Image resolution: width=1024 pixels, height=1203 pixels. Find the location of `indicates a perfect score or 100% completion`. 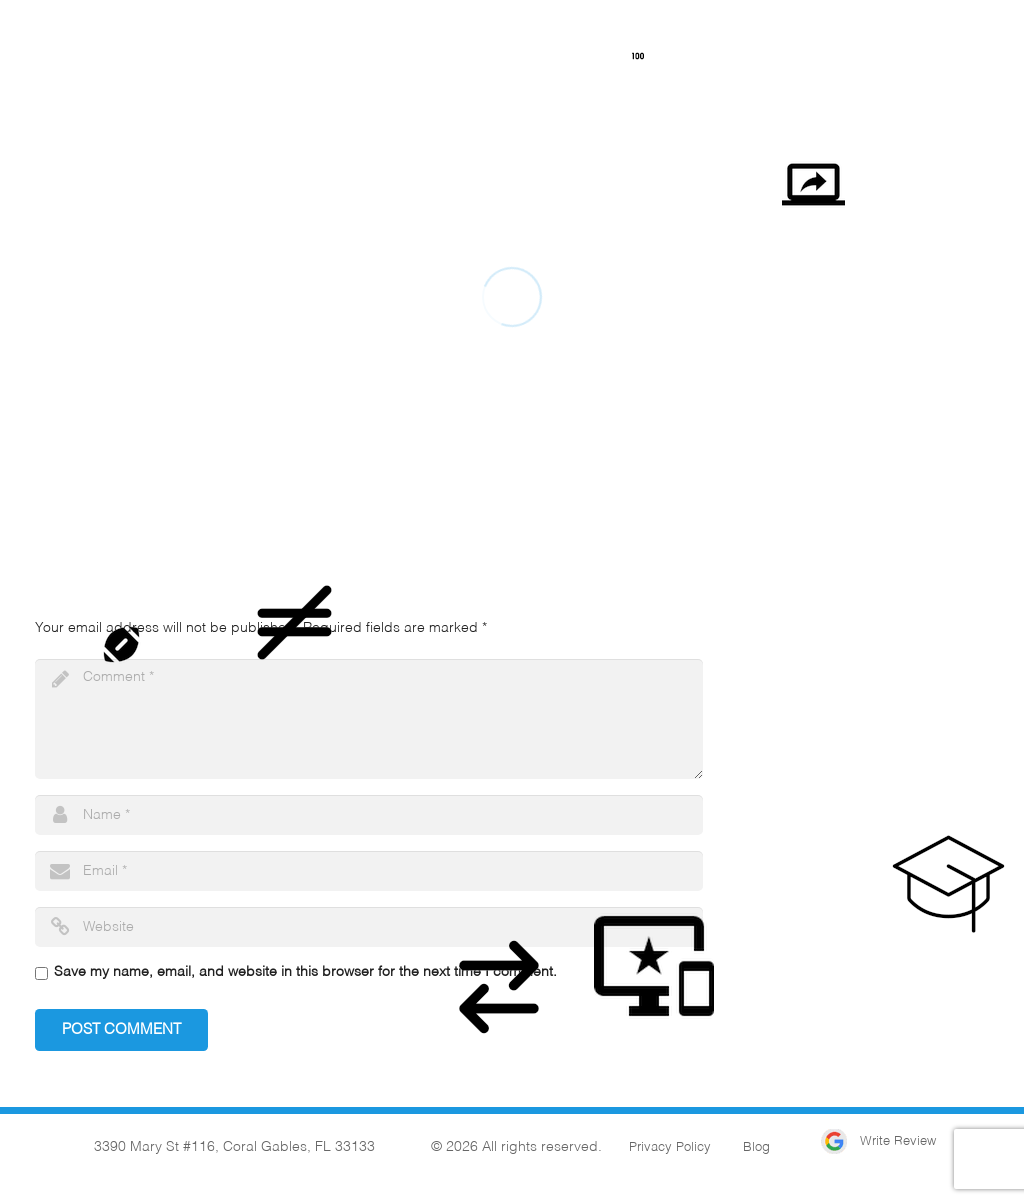

indicates a perfect score or 100% completion is located at coordinates (638, 56).